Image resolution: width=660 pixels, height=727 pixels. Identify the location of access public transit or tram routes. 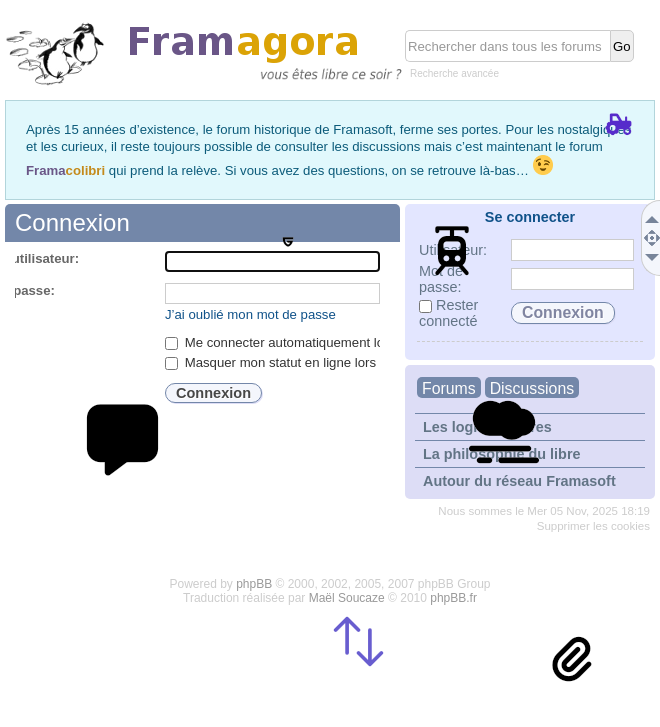
(452, 250).